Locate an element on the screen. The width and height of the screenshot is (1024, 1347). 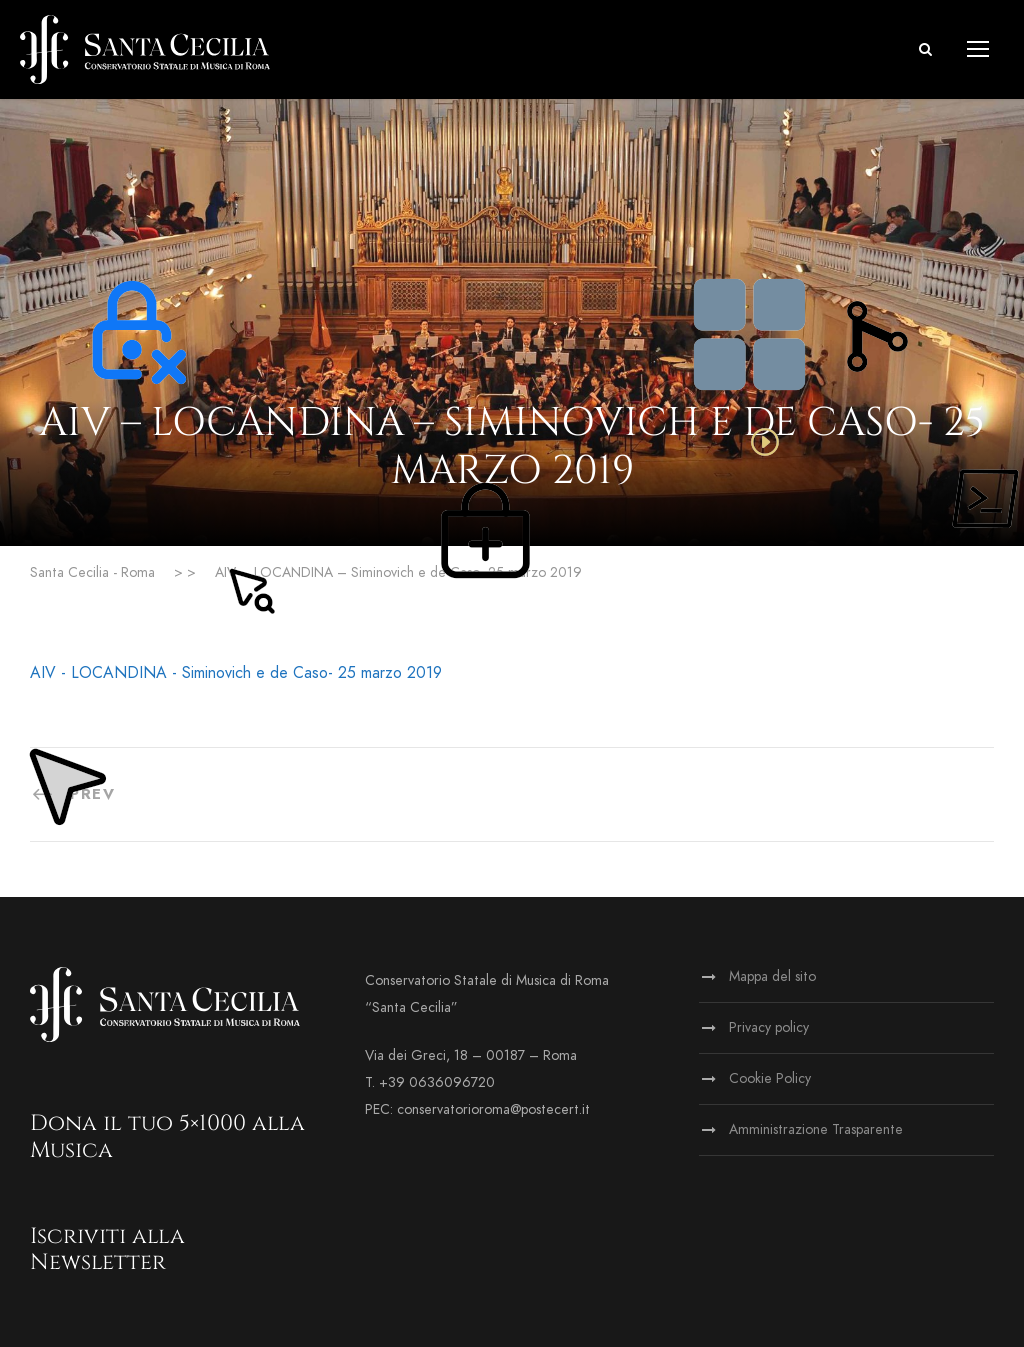
open powershell terminal is located at coordinates (985, 498).